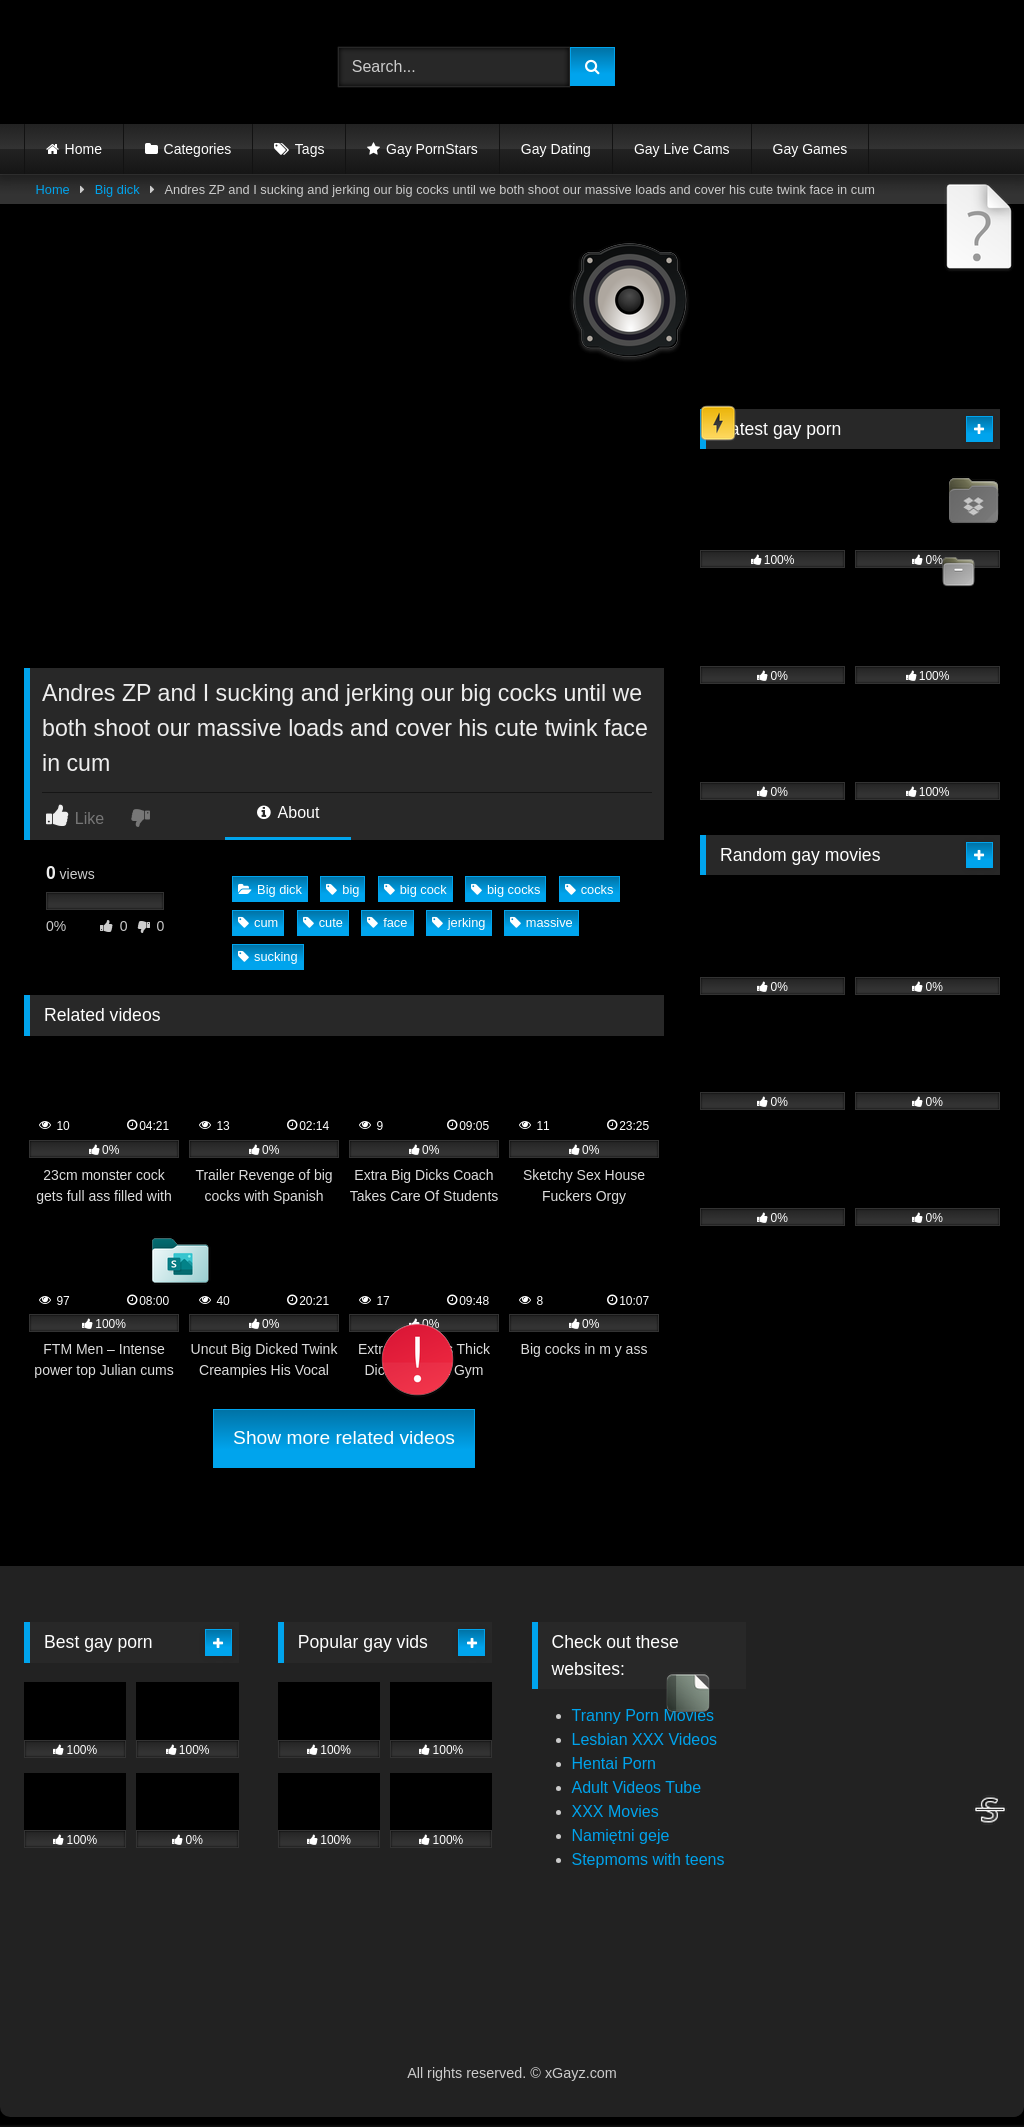  What do you see at coordinates (979, 228) in the screenshot?
I see `indicates an unrecognized file type` at bounding box center [979, 228].